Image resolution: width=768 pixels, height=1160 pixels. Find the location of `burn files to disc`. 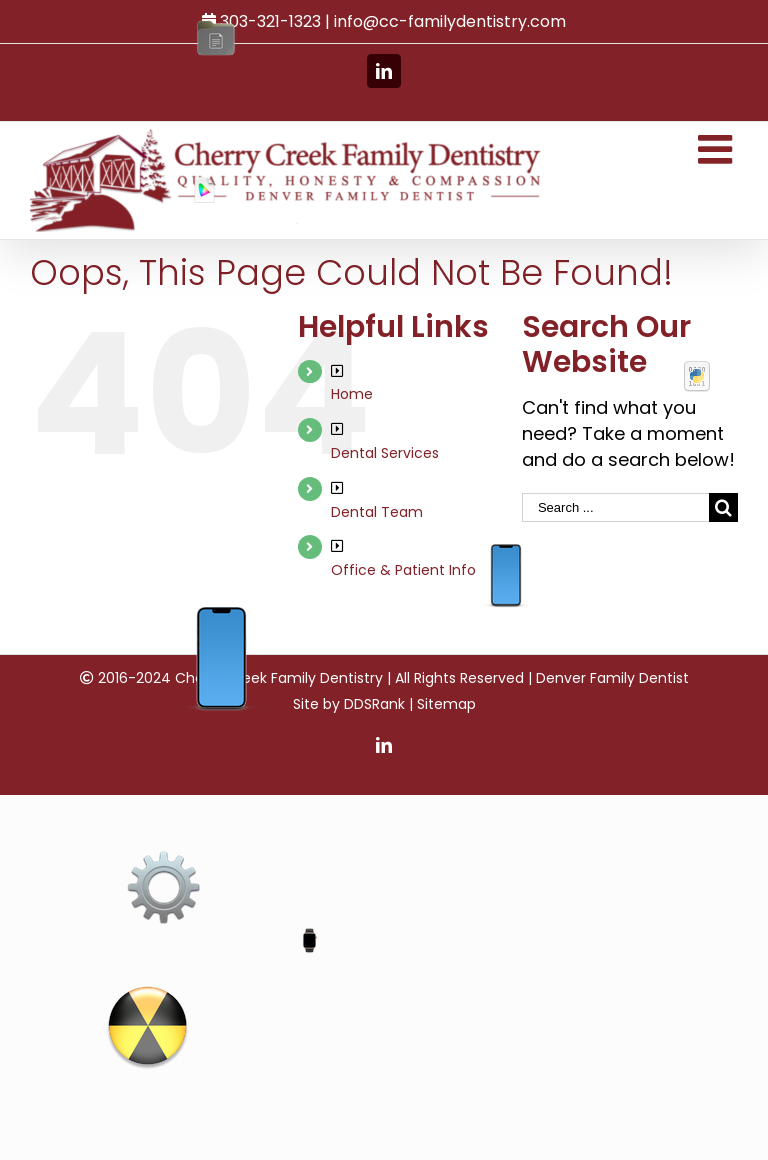

burn files to disc is located at coordinates (148, 1026).